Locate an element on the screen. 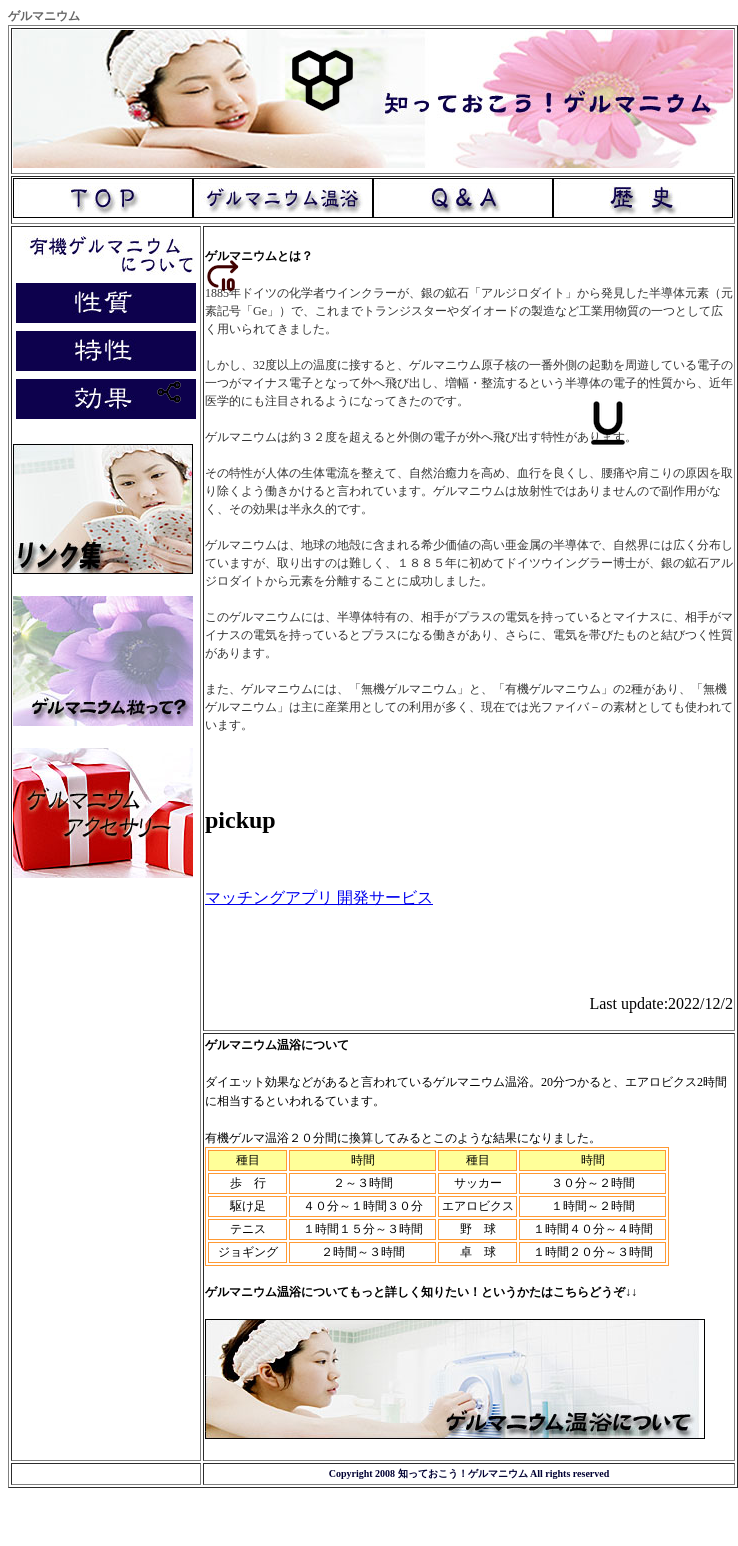 The image size is (738, 1546). view cell or grid layout is located at coordinates (322, 80).